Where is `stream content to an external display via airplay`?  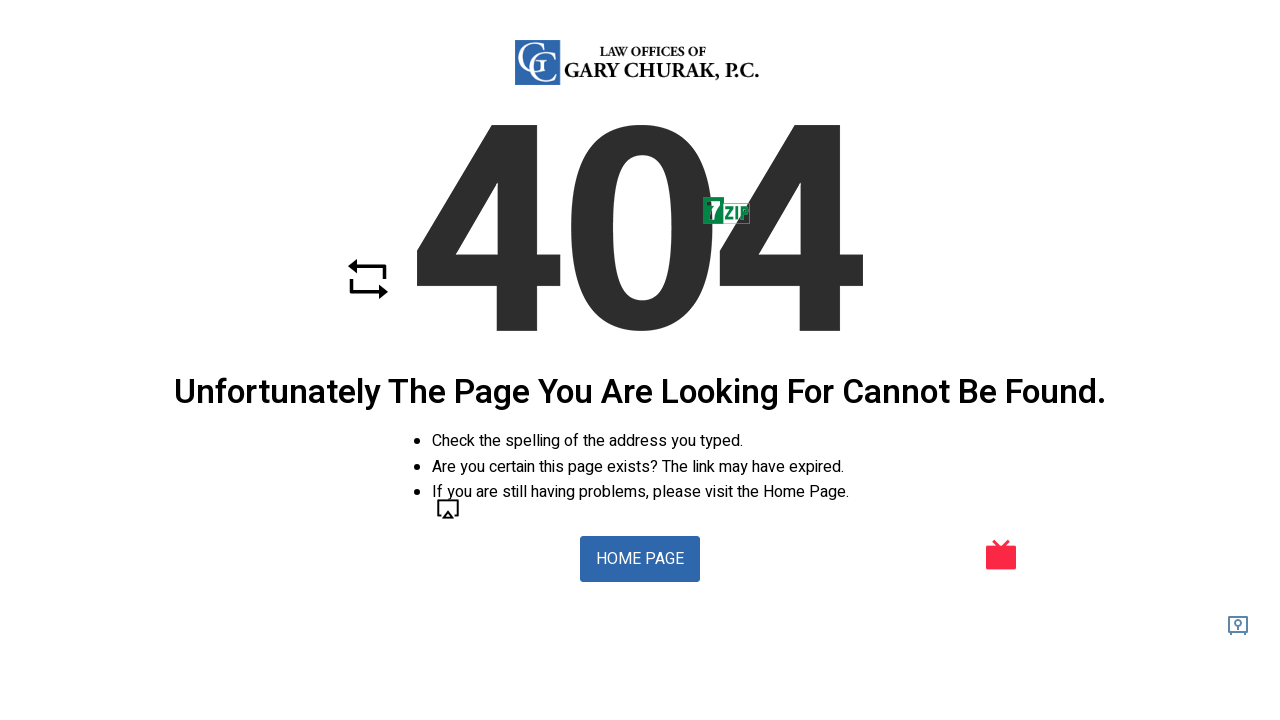
stream content to an external display via airplay is located at coordinates (448, 509).